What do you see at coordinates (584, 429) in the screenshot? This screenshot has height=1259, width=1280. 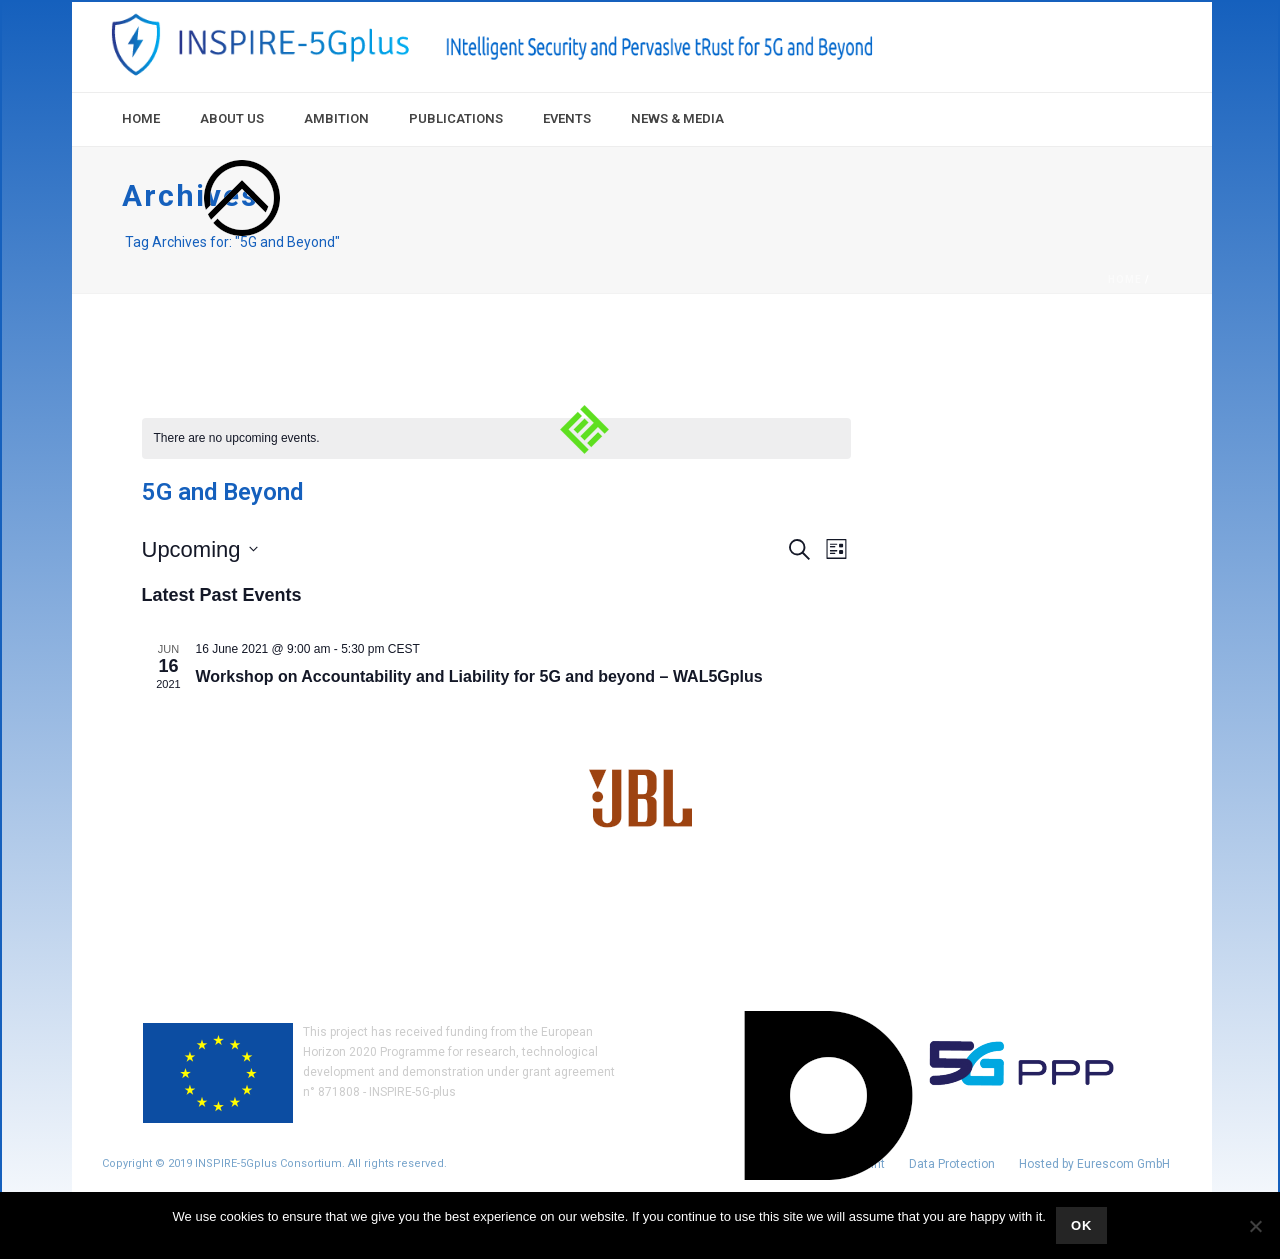 I see `litiengine game engine logo` at bounding box center [584, 429].